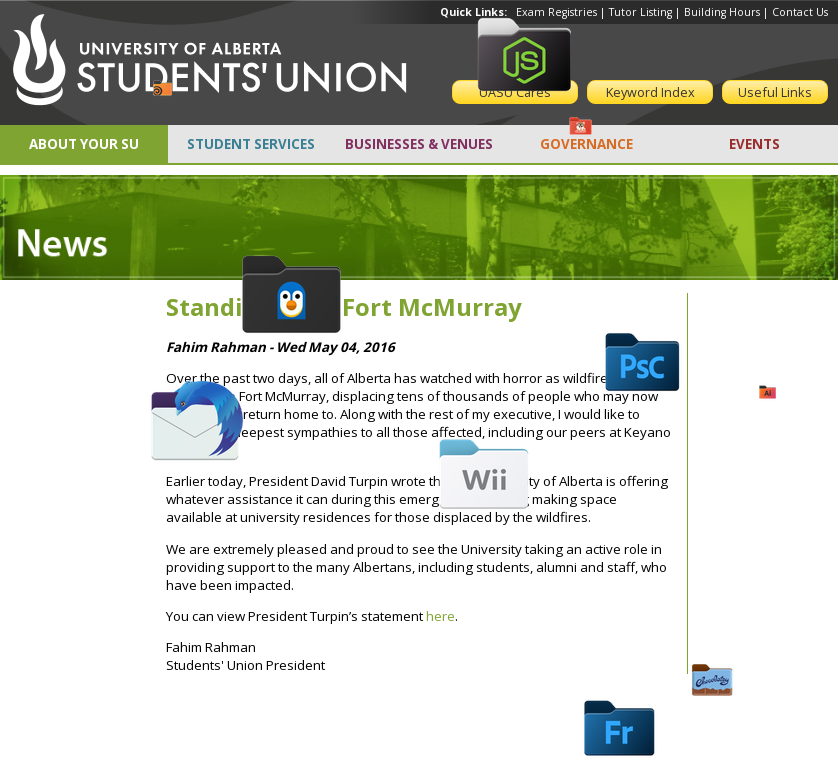  Describe the element at coordinates (642, 364) in the screenshot. I see `open folder containing adobe photoshop classic files` at that location.